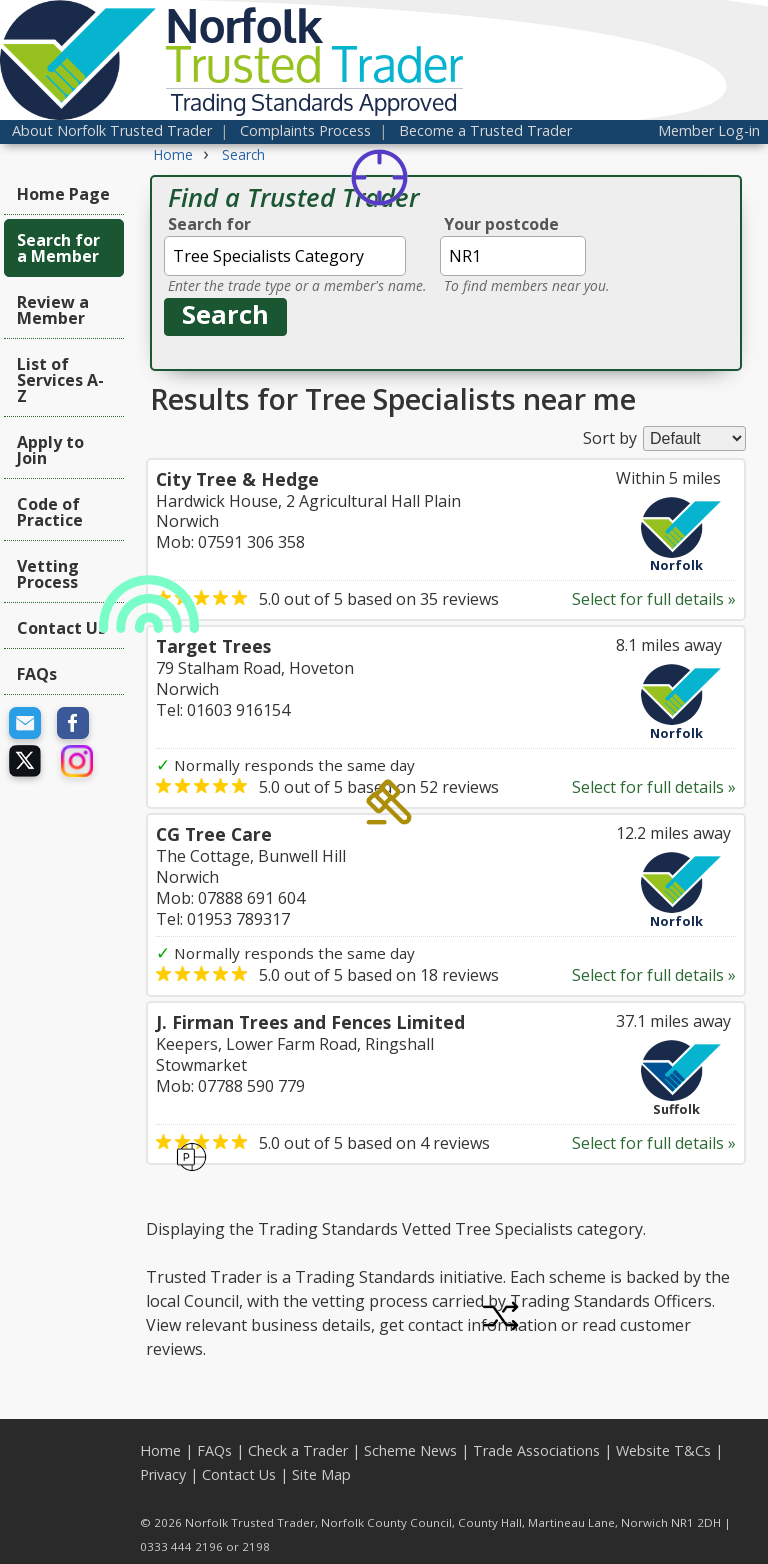 This screenshot has width=768, height=1564. What do you see at coordinates (149, 608) in the screenshot?
I see `indicates weather conditions showing a rainbow` at bounding box center [149, 608].